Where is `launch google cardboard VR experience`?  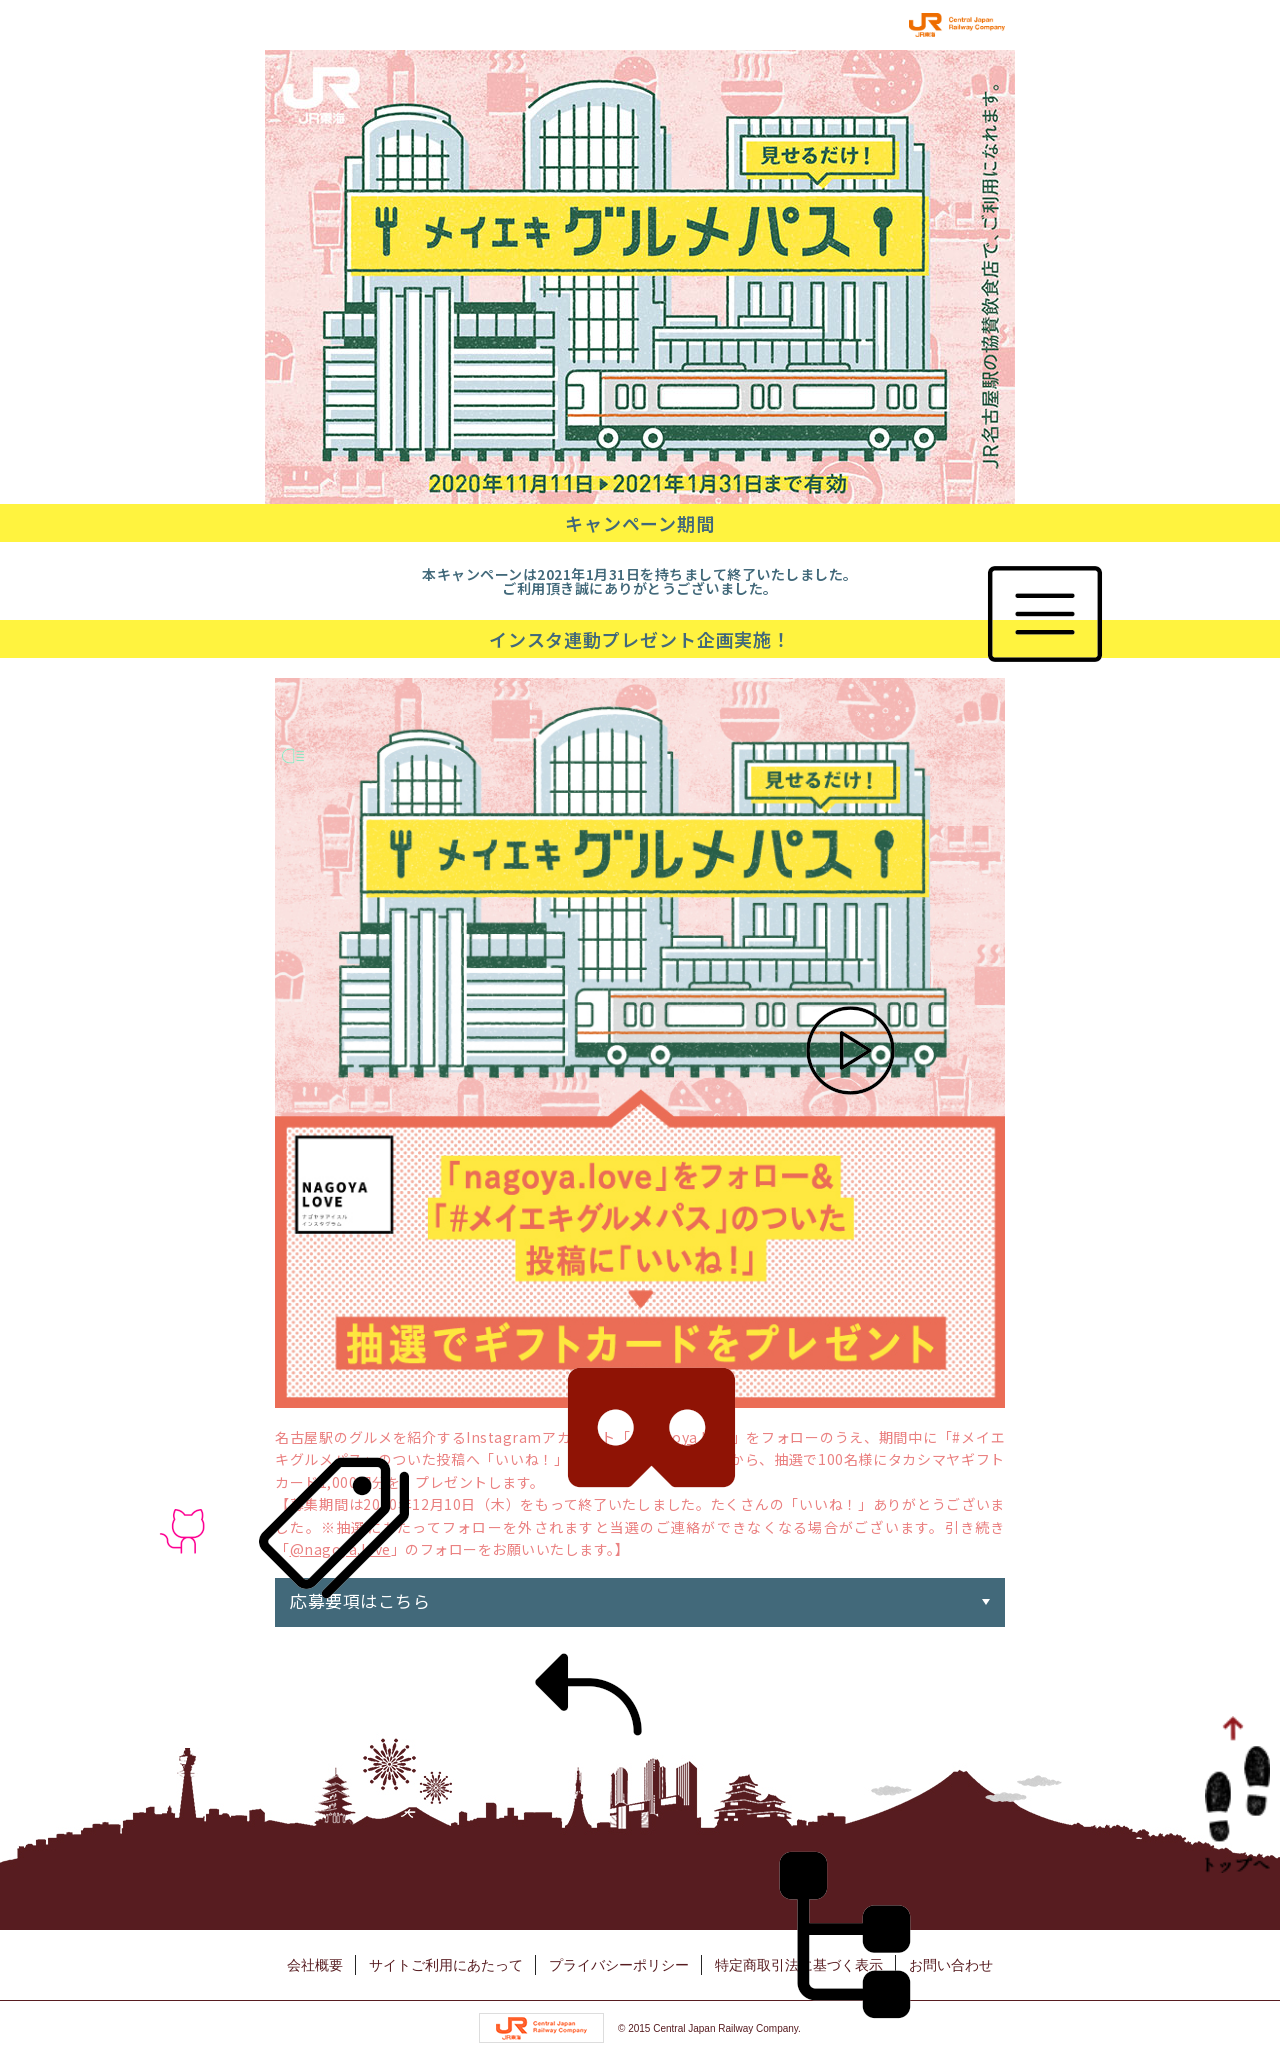 launch google cardboard VR experience is located at coordinates (651, 1427).